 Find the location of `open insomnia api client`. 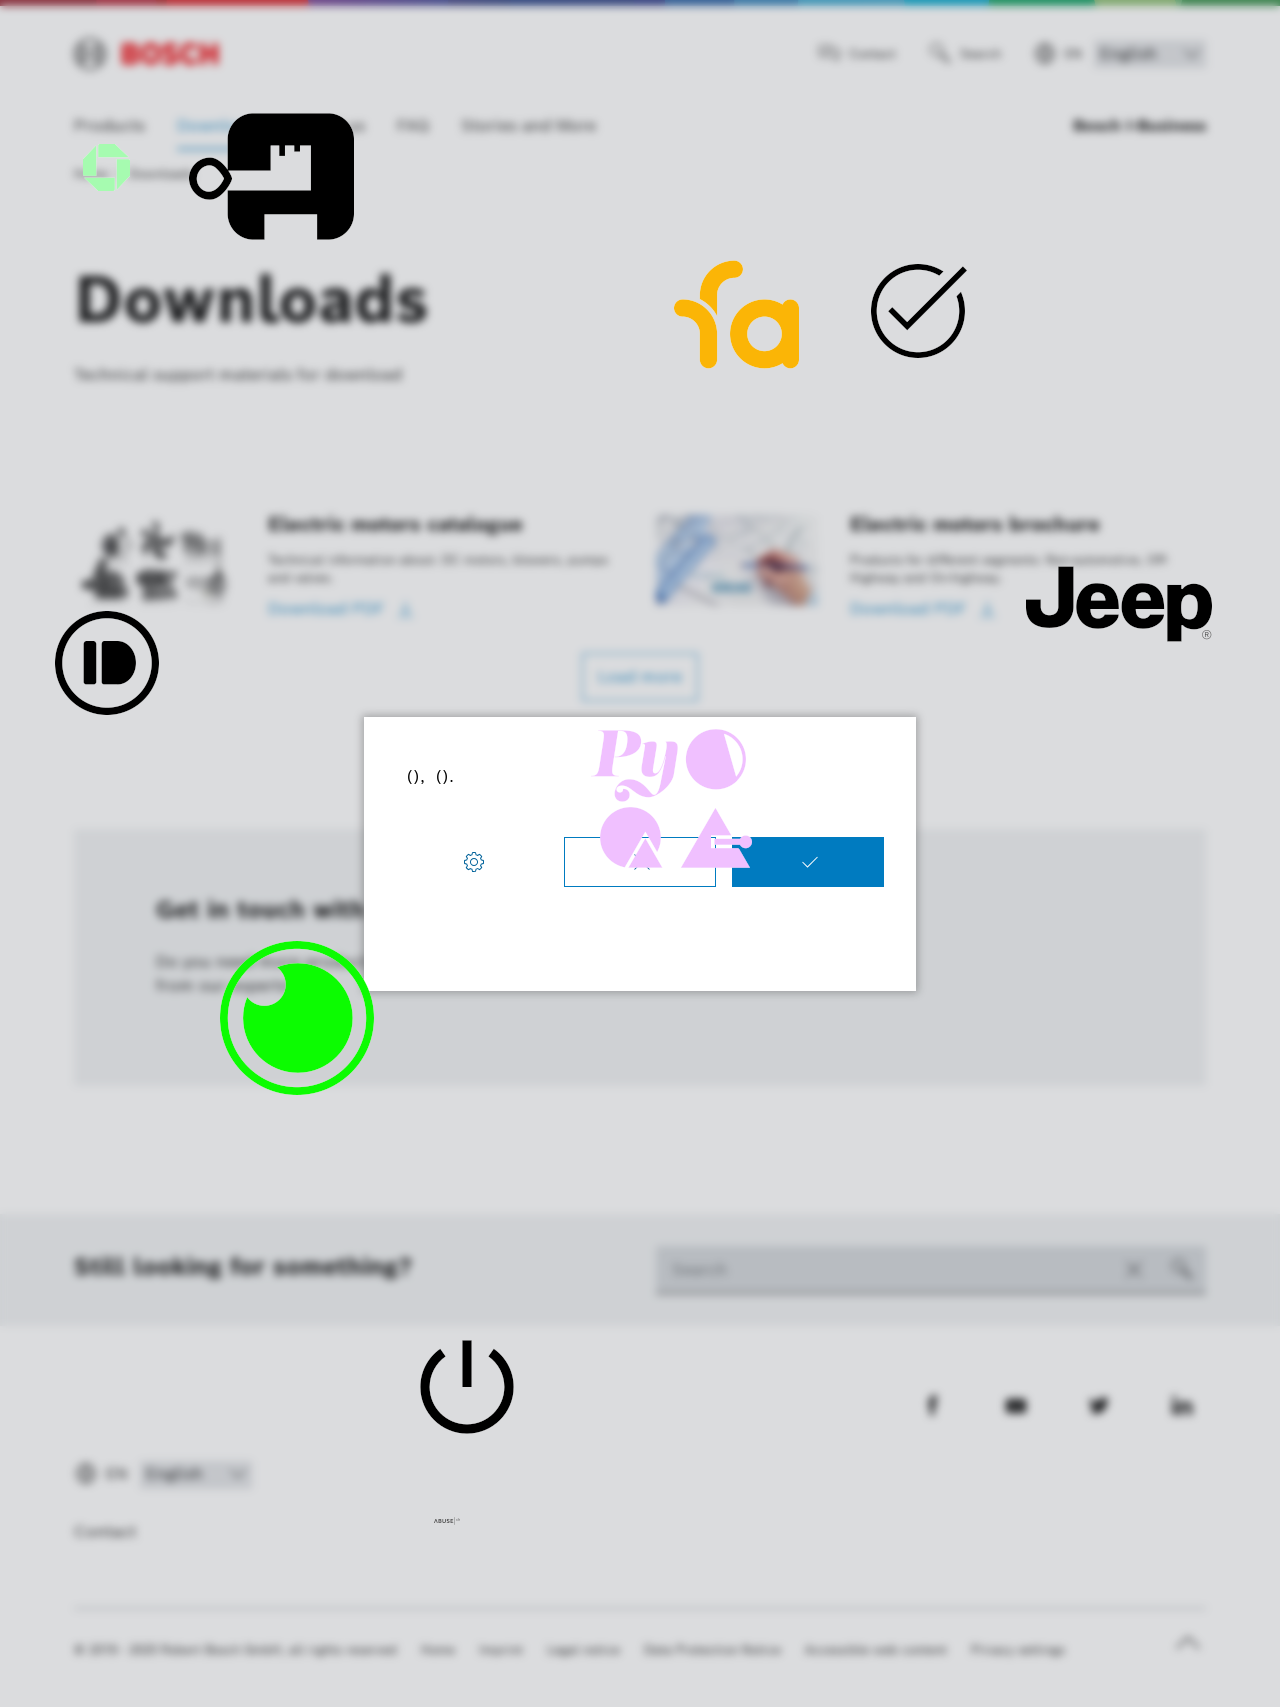

open insomnia api client is located at coordinates (297, 1018).